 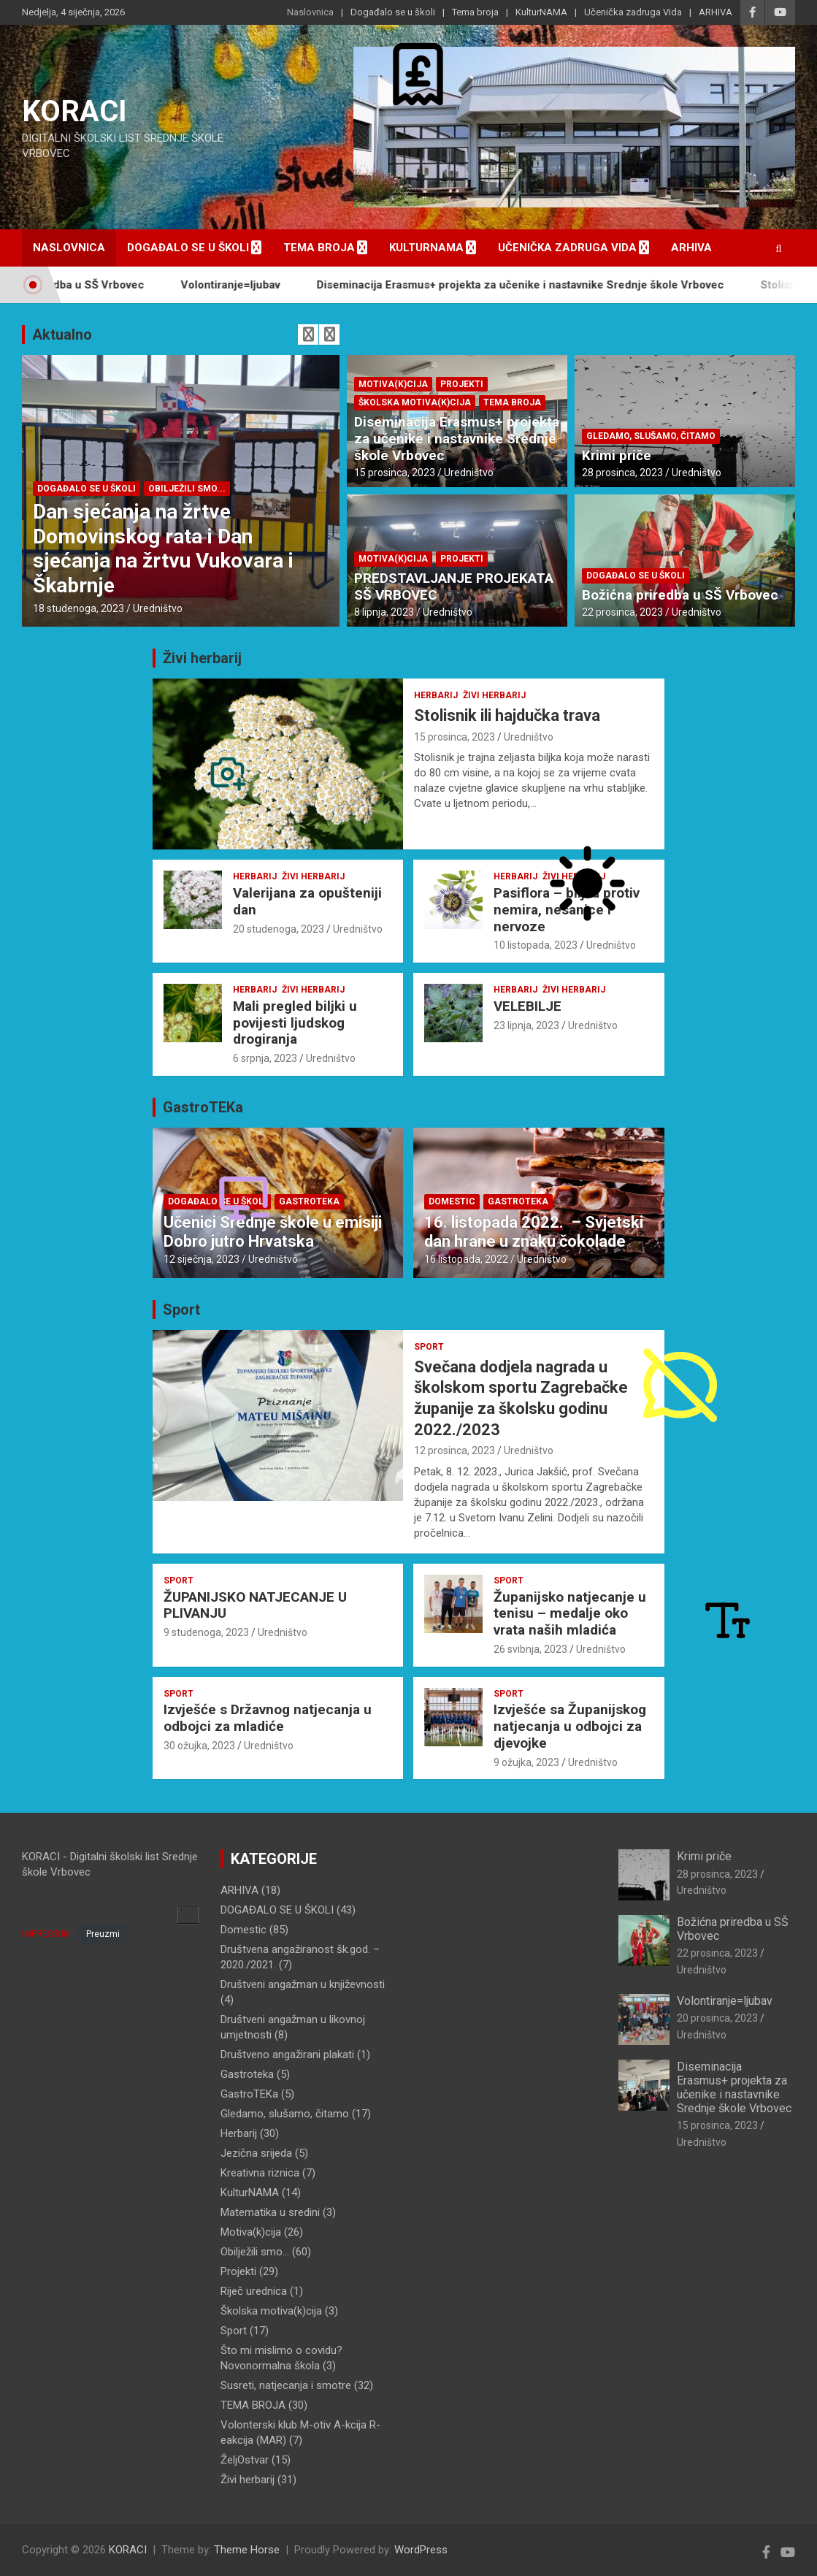 What do you see at coordinates (227, 772) in the screenshot?
I see `add a new photo` at bounding box center [227, 772].